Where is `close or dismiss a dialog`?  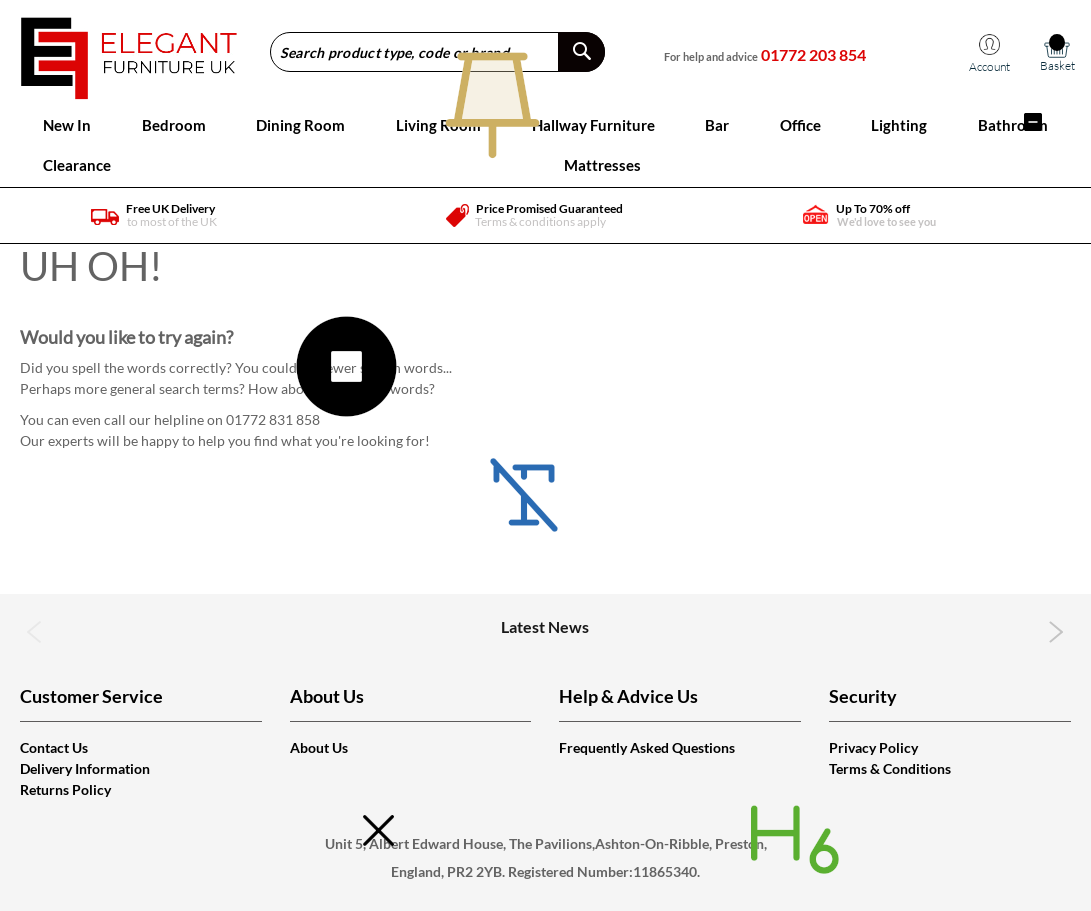
close or dismiss a dialog is located at coordinates (378, 830).